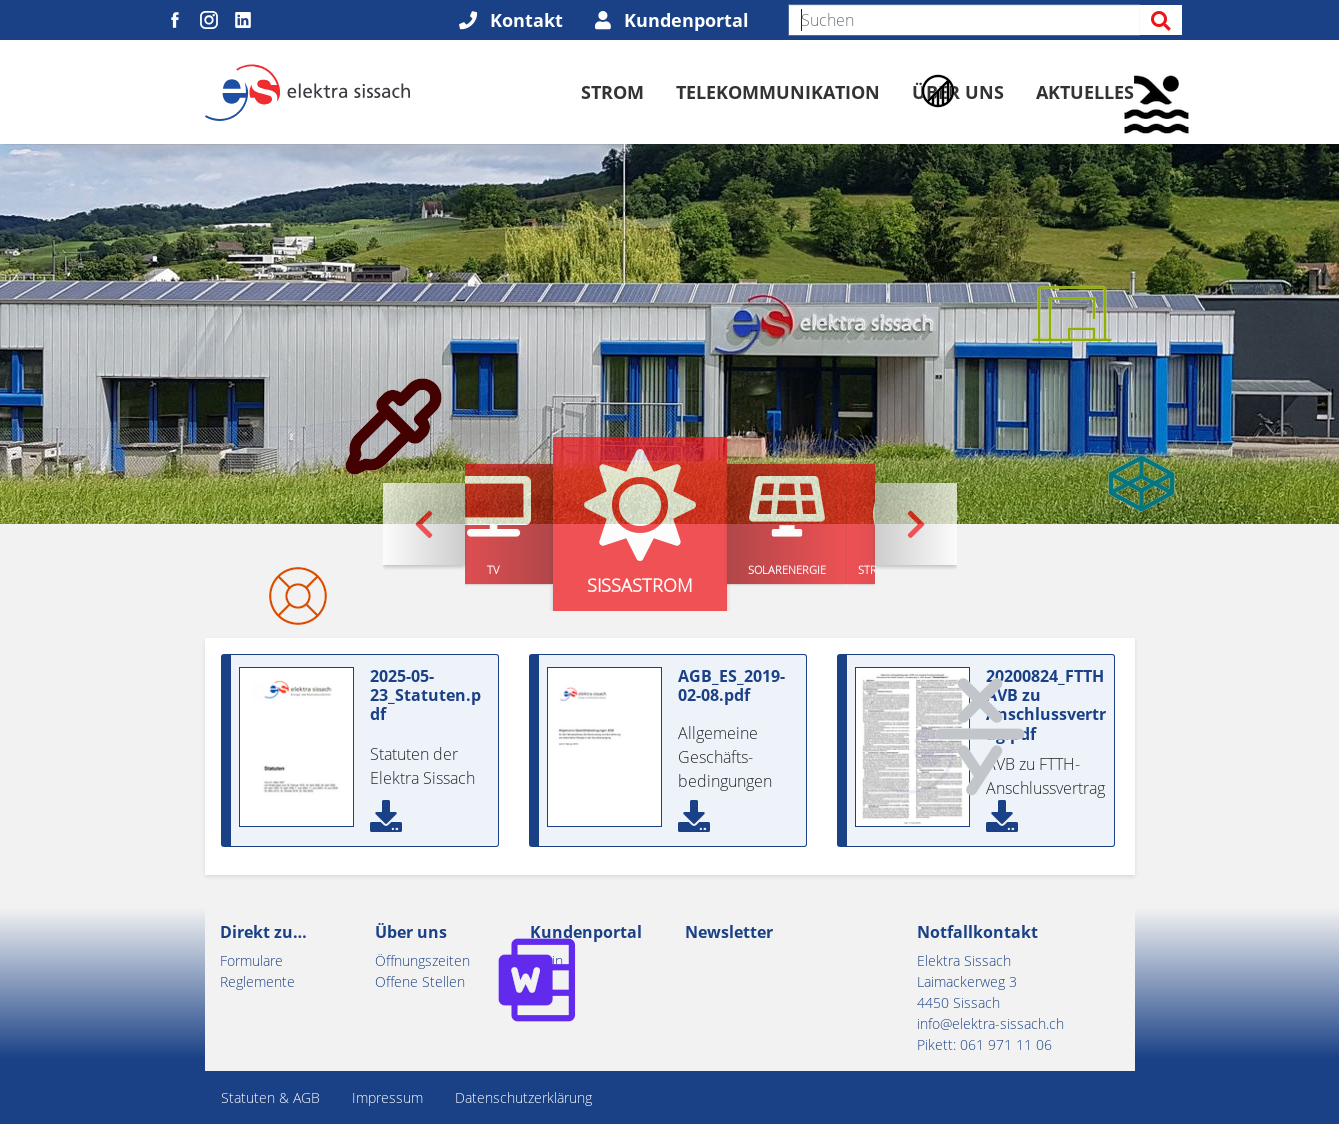 The height and width of the screenshot is (1124, 1339). What do you see at coordinates (1156, 104) in the screenshot?
I see `view pool or swimming amenities` at bounding box center [1156, 104].